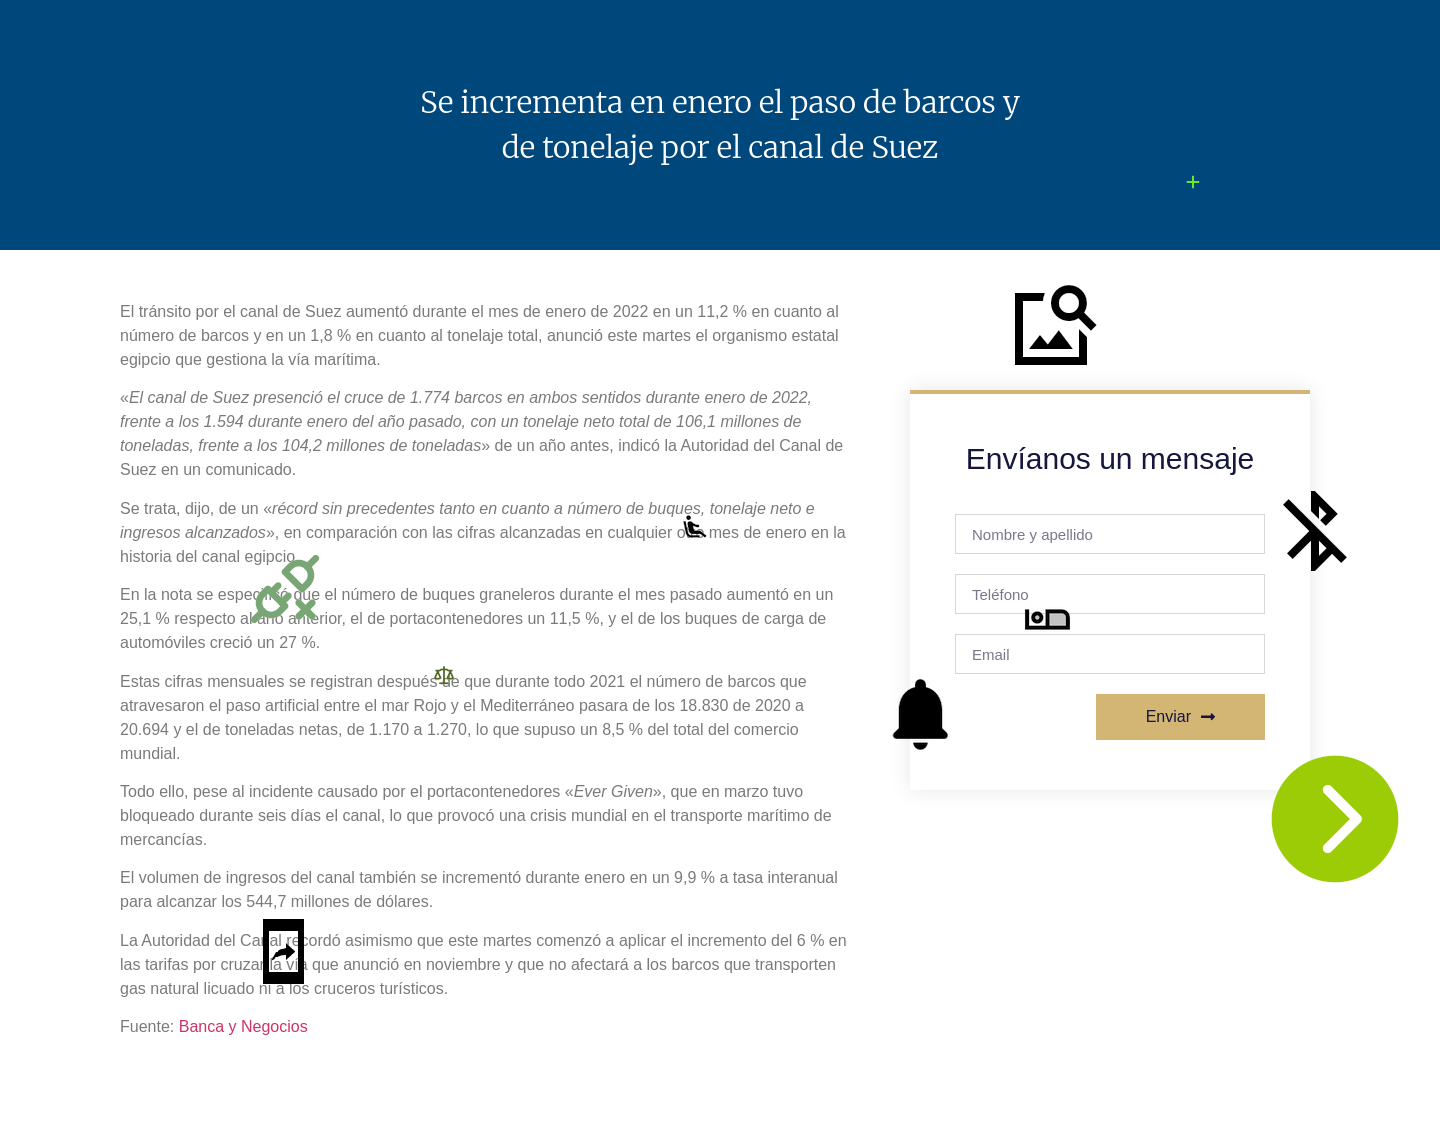 This screenshot has height=1134, width=1440. Describe the element at coordinates (1055, 325) in the screenshot. I see `search by image or photo` at that location.